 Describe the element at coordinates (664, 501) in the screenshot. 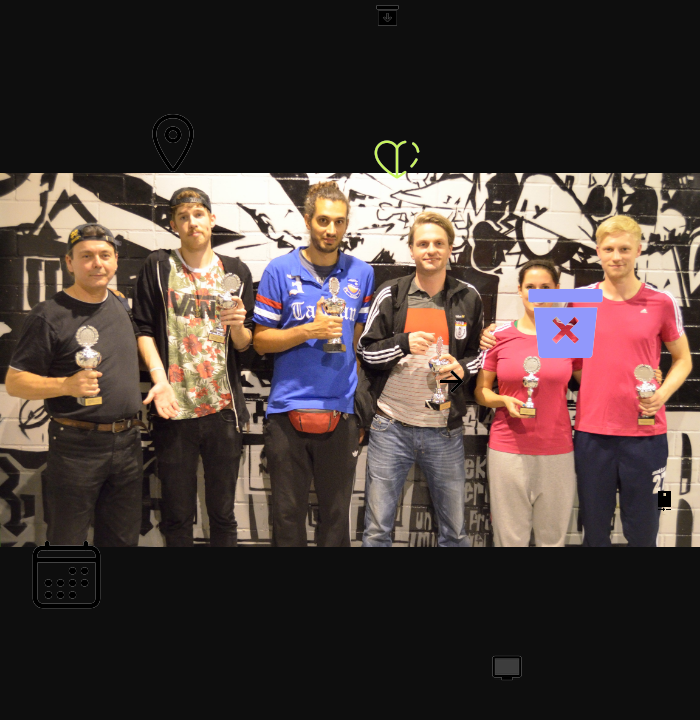

I see `switch to rear camera` at that location.